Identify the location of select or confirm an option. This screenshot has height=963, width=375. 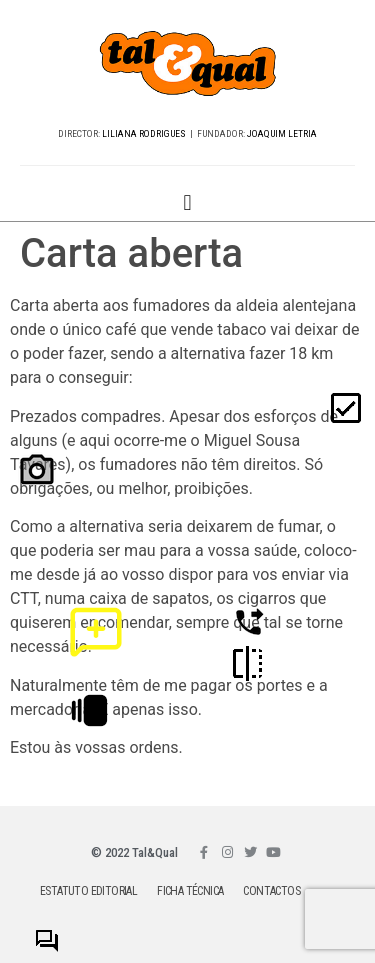
(346, 408).